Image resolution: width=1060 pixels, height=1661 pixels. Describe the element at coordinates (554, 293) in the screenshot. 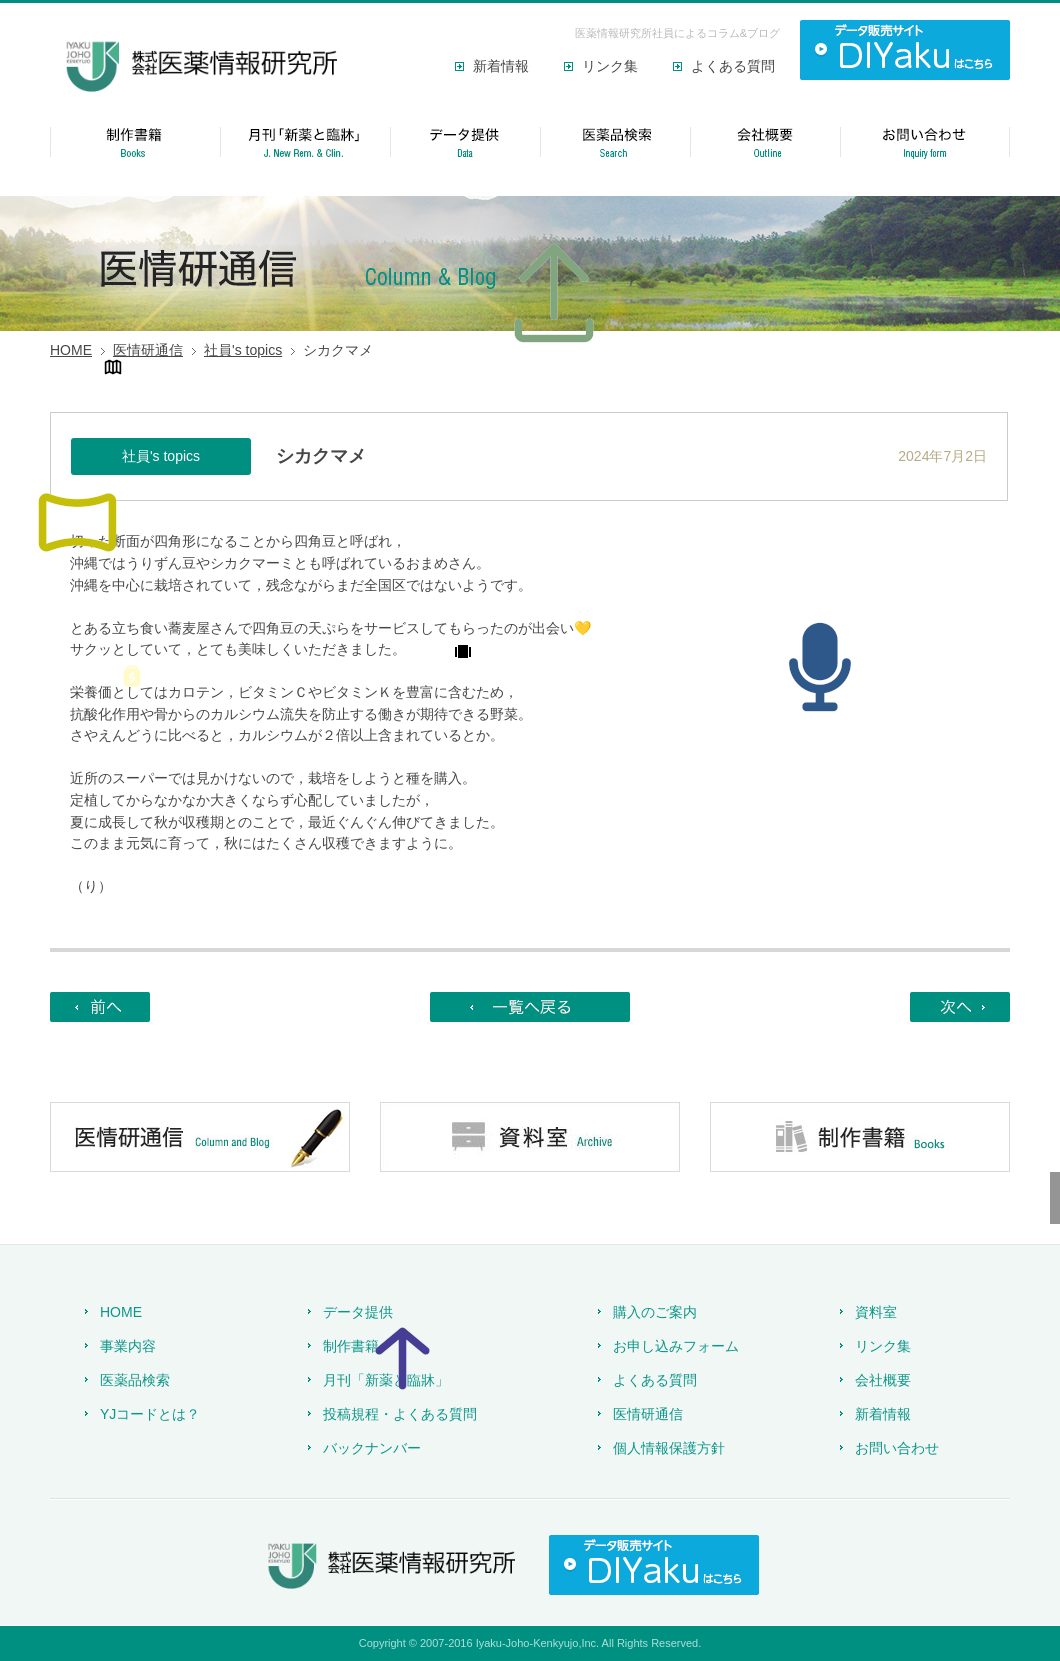

I see `upload a file or document` at that location.